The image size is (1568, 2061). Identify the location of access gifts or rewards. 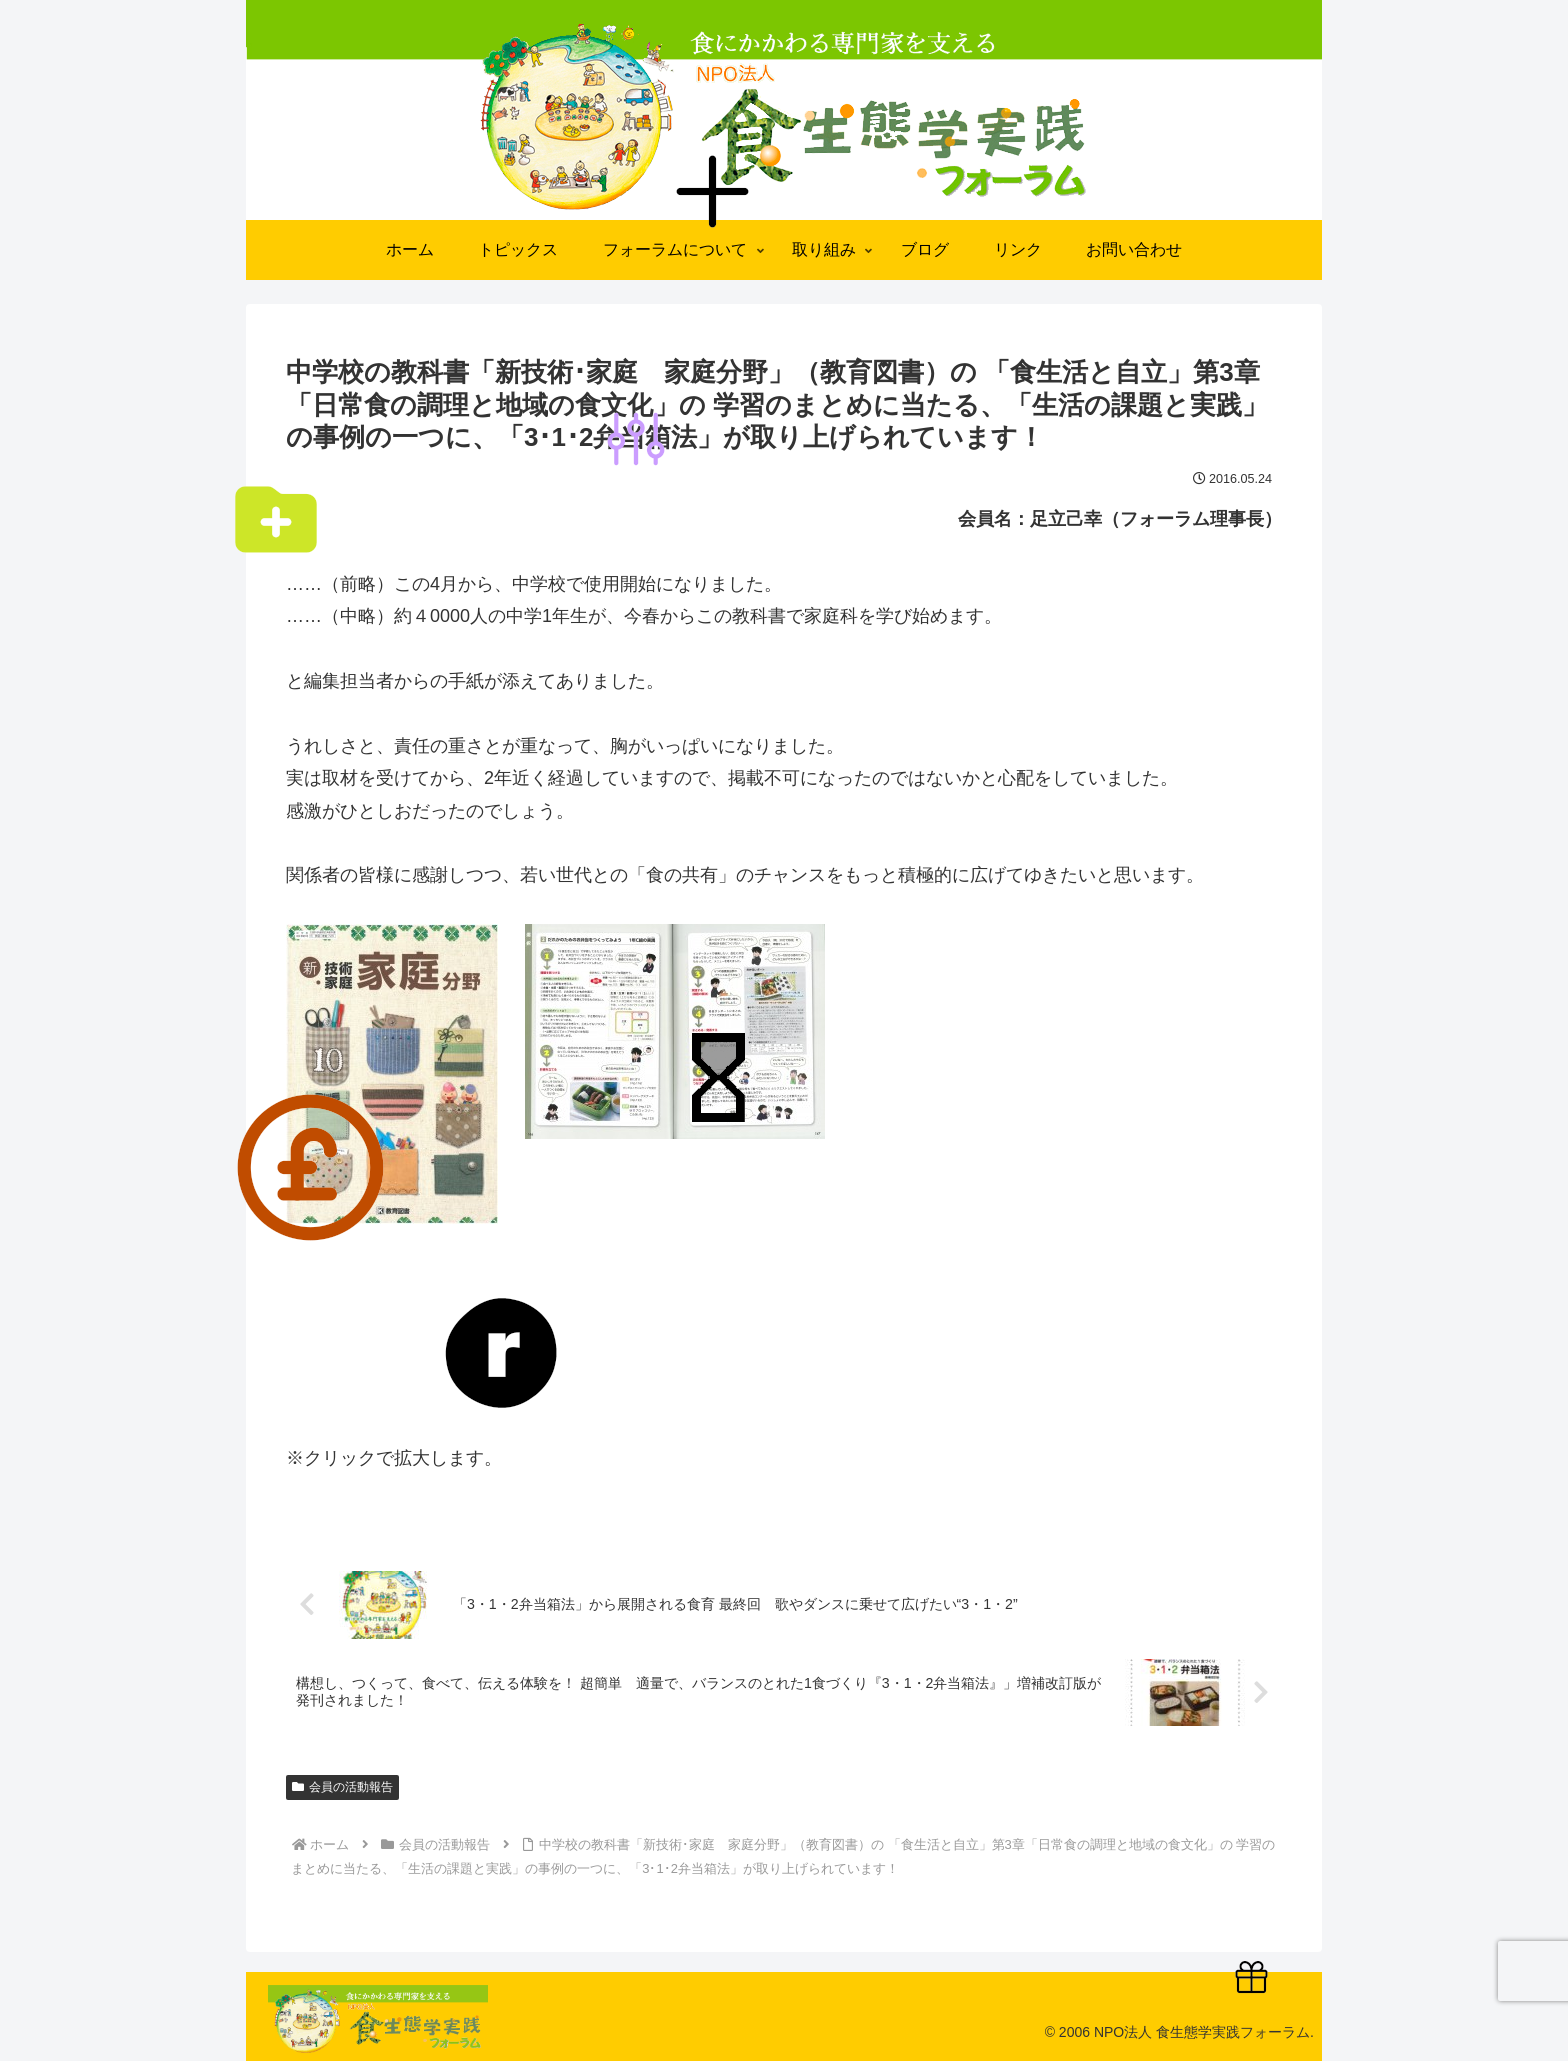
(1251, 1978).